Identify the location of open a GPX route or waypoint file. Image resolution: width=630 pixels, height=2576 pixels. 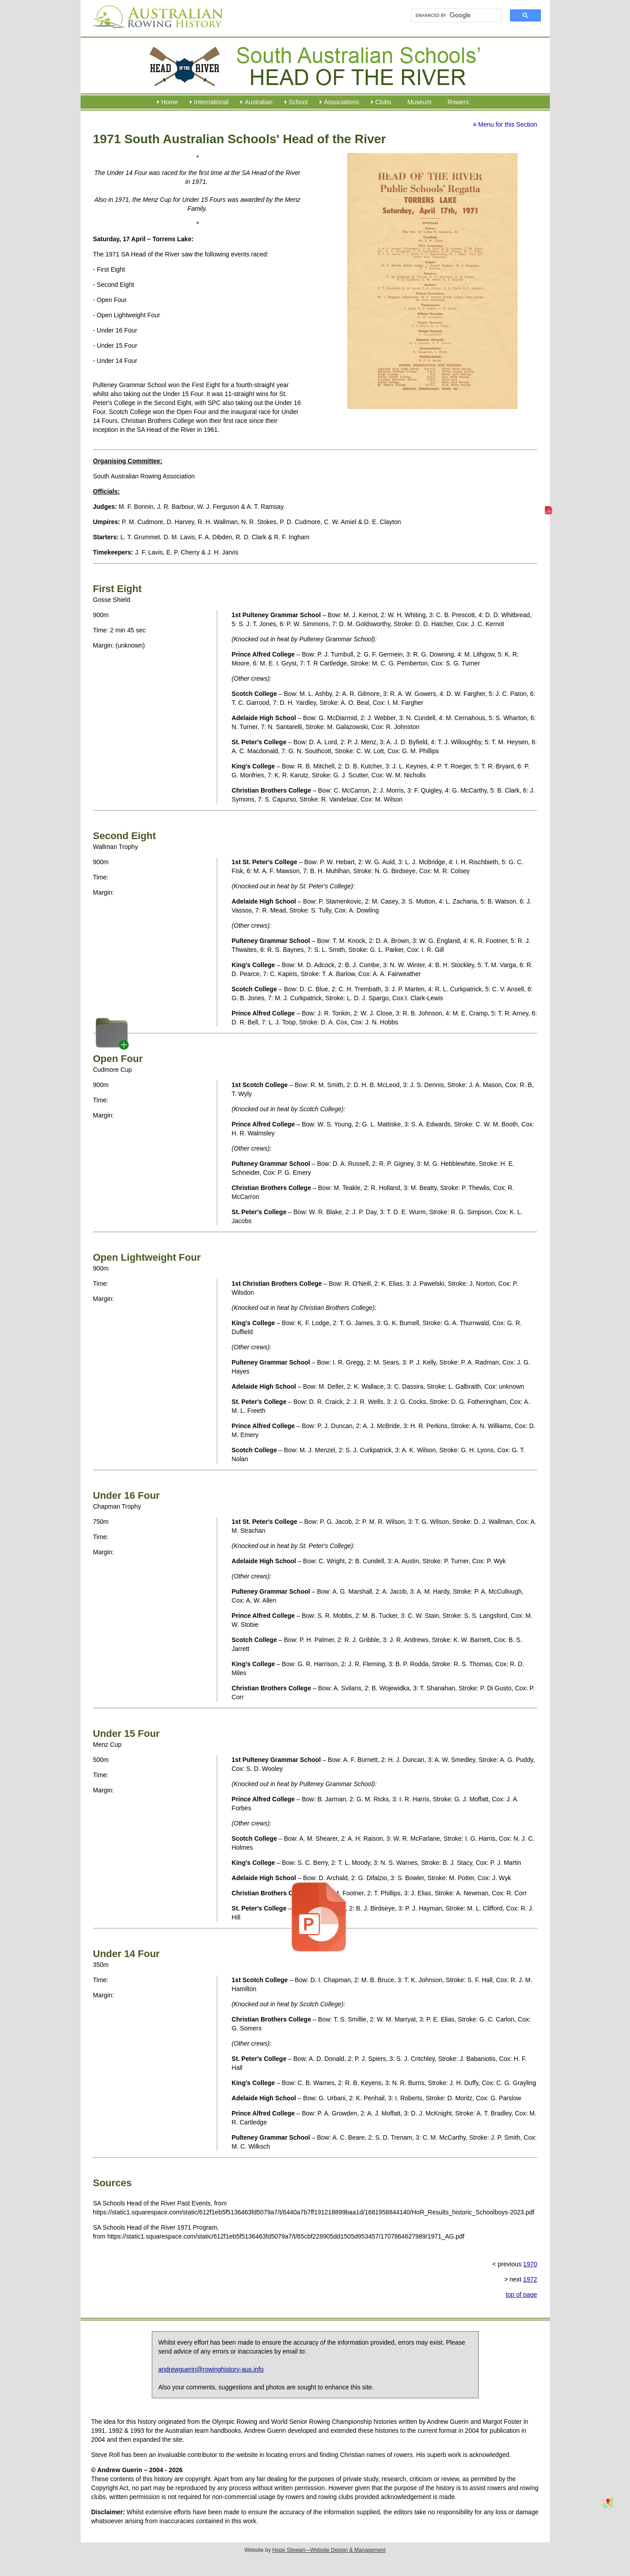
(608, 2502).